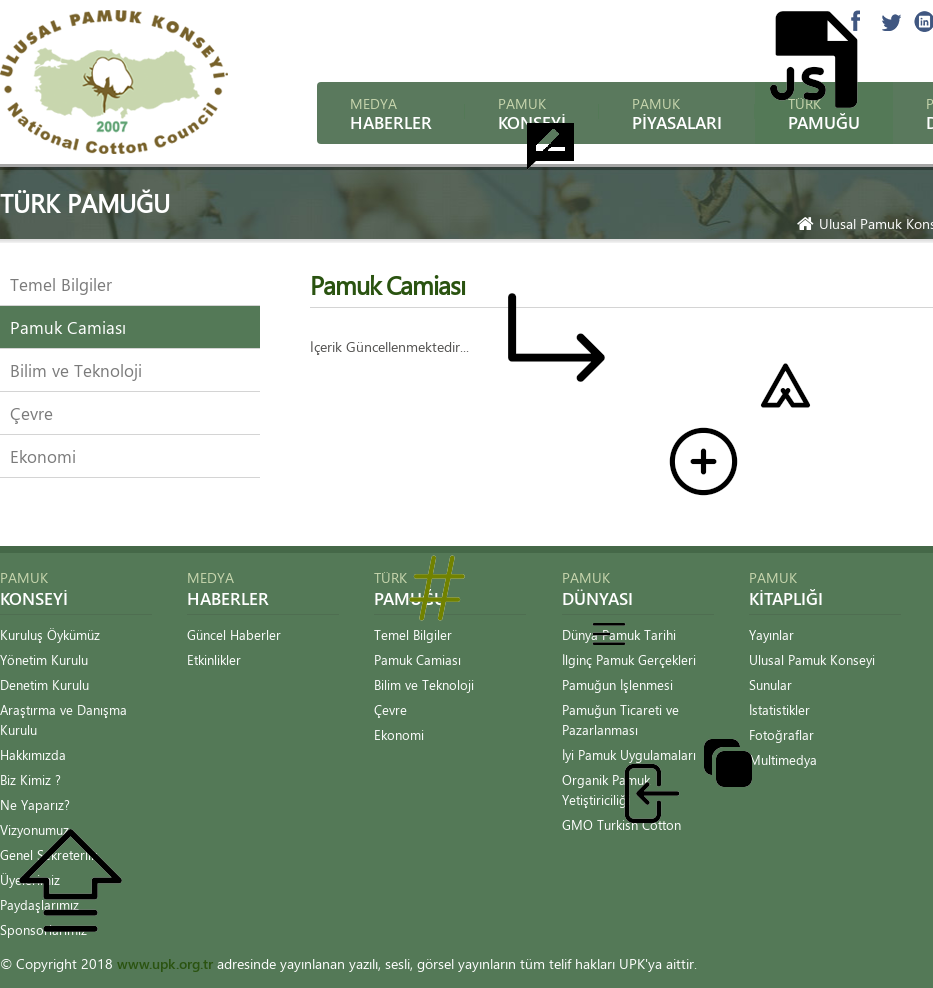  I want to click on navigate to a nested or child item, so click(556, 337).